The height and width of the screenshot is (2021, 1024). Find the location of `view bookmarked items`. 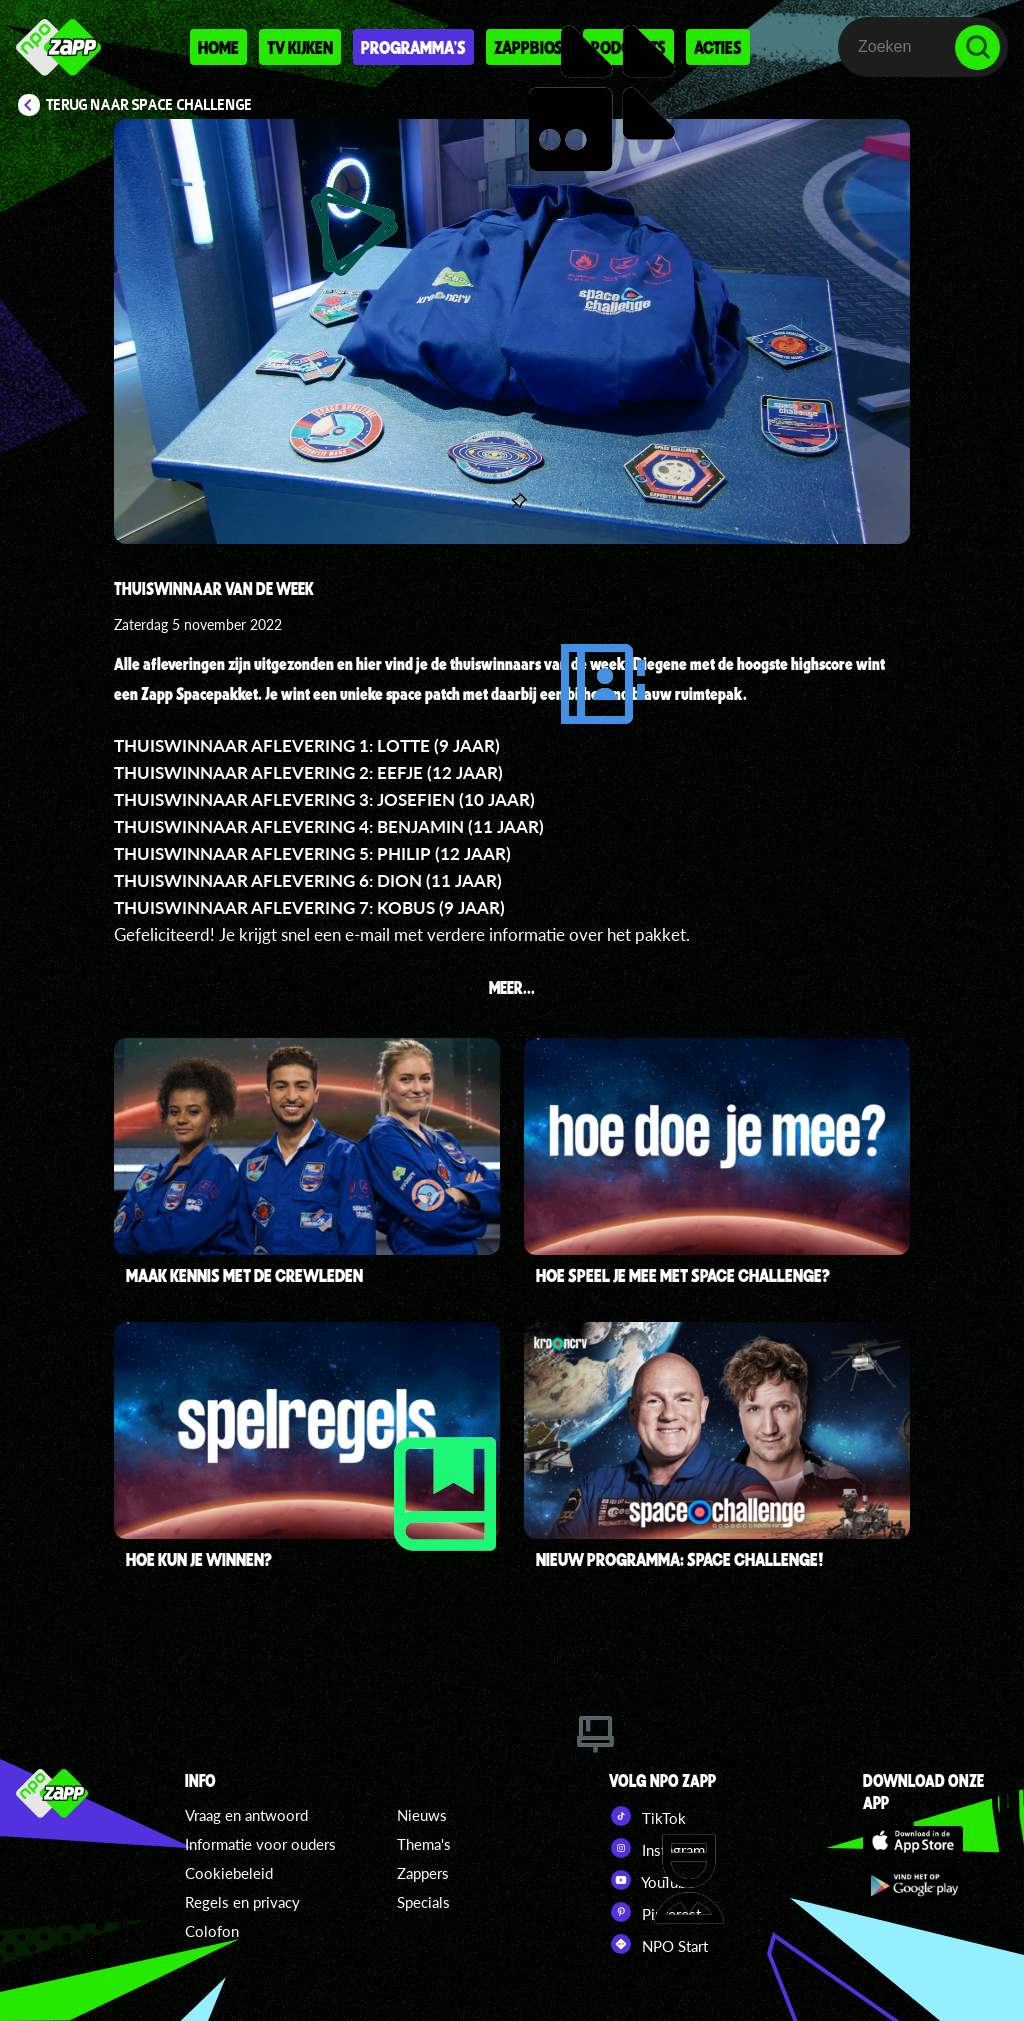

view bookmarked items is located at coordinates (445, 1494).